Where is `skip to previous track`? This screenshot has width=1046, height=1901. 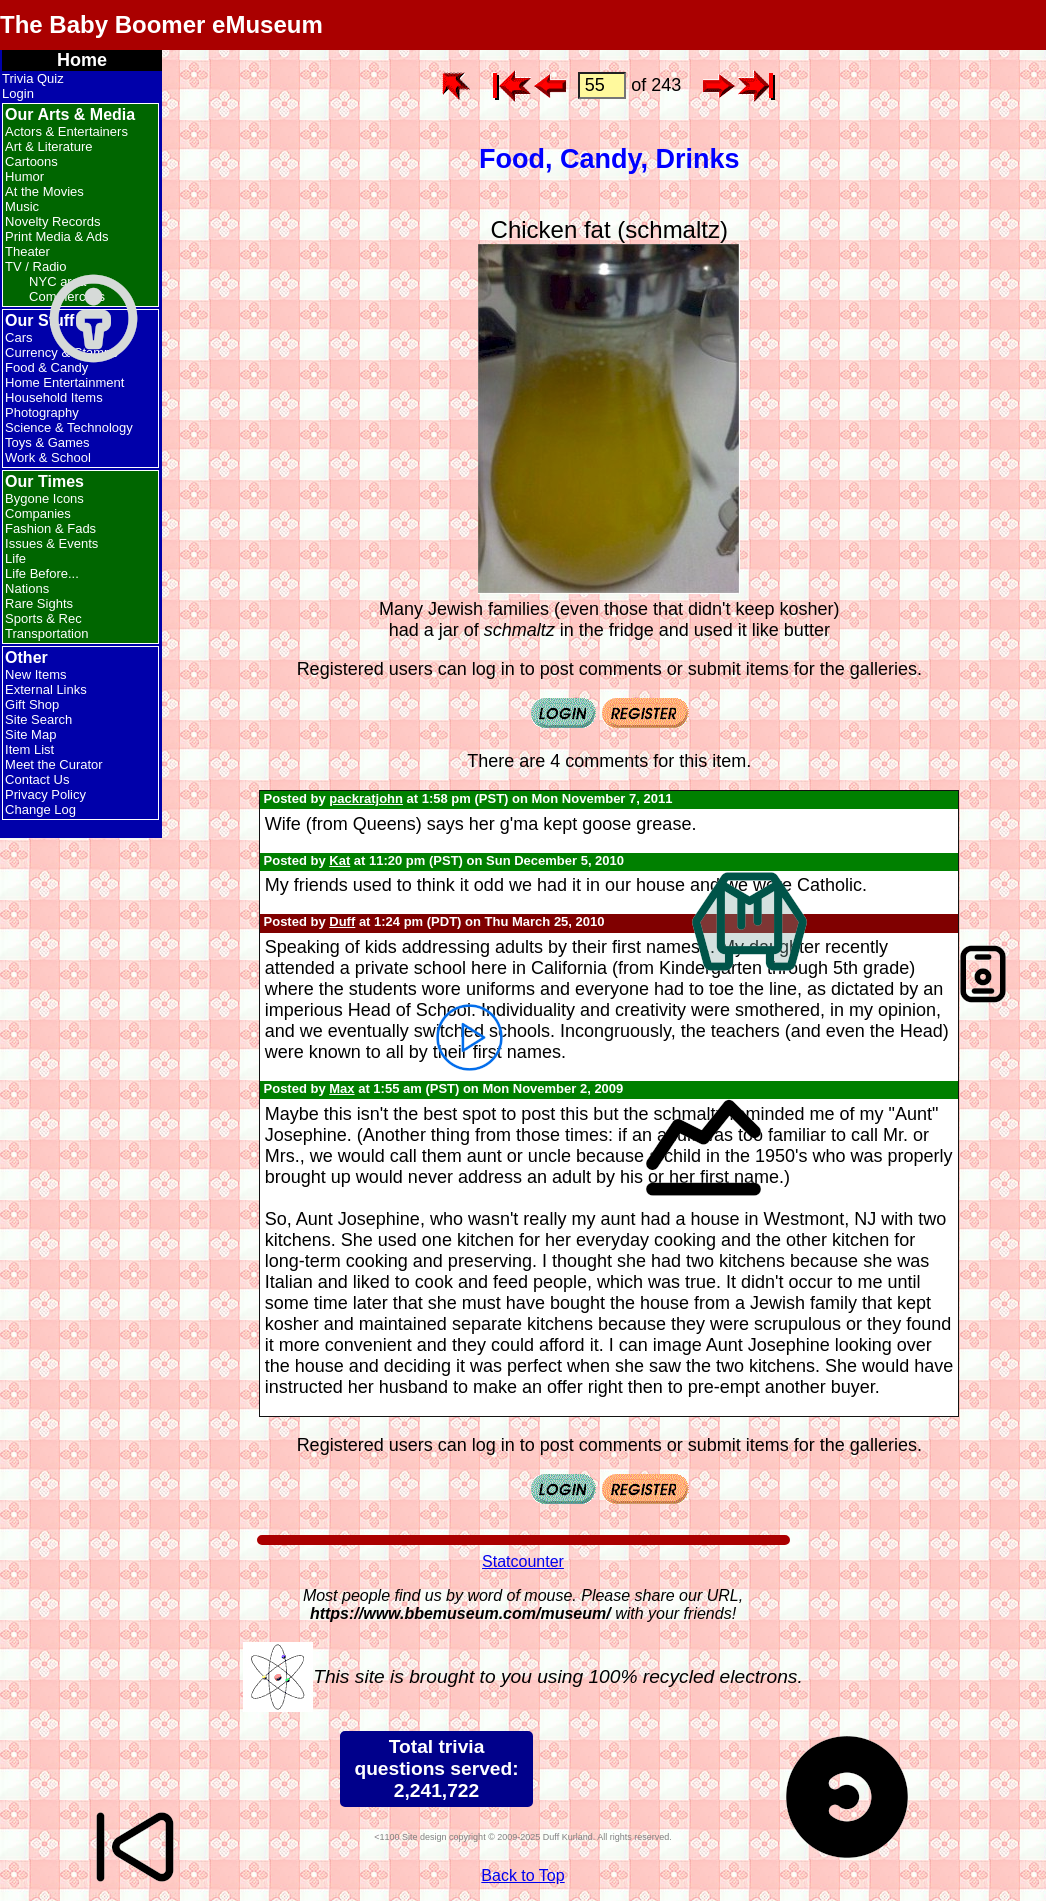 skip to previous track is located at coordinates (135, 1847).